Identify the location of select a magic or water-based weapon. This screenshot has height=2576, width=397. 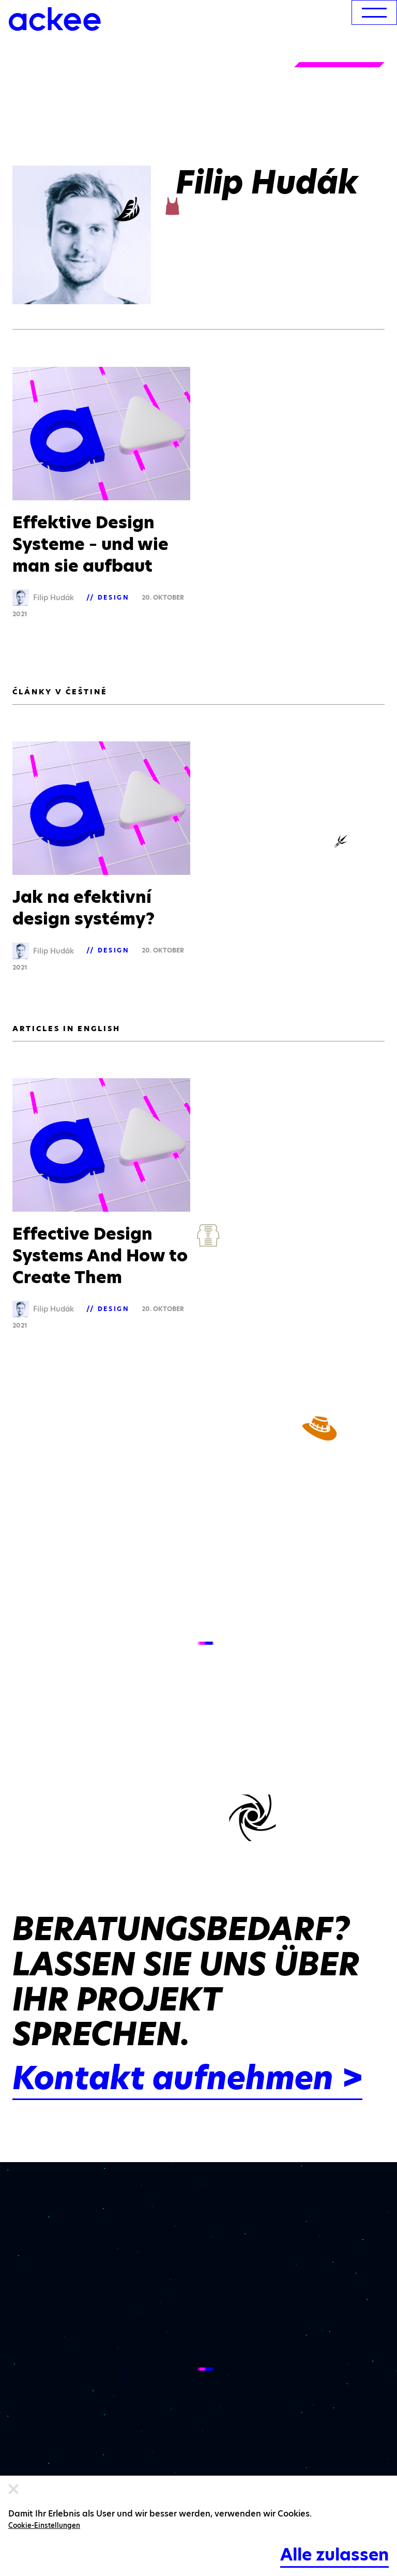
(341, 841).